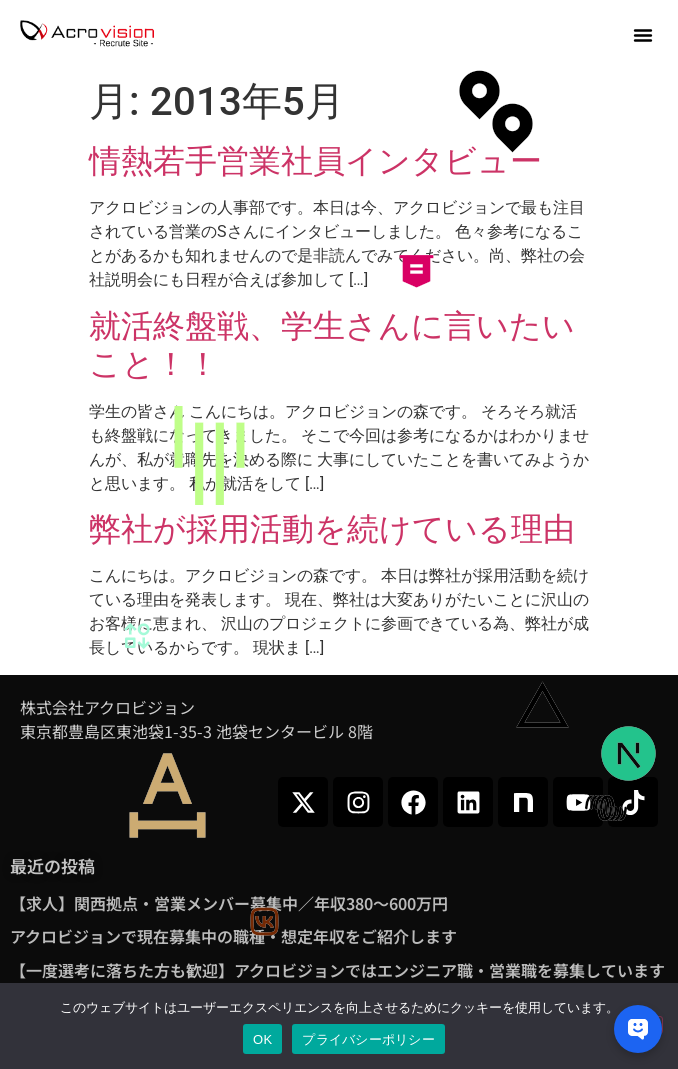 Image resolution: width=678 pixels, height=1069 pixels. Describe the element at coordinates (264, 921) in the screenshot. I see `open VKontakte app` at that location.